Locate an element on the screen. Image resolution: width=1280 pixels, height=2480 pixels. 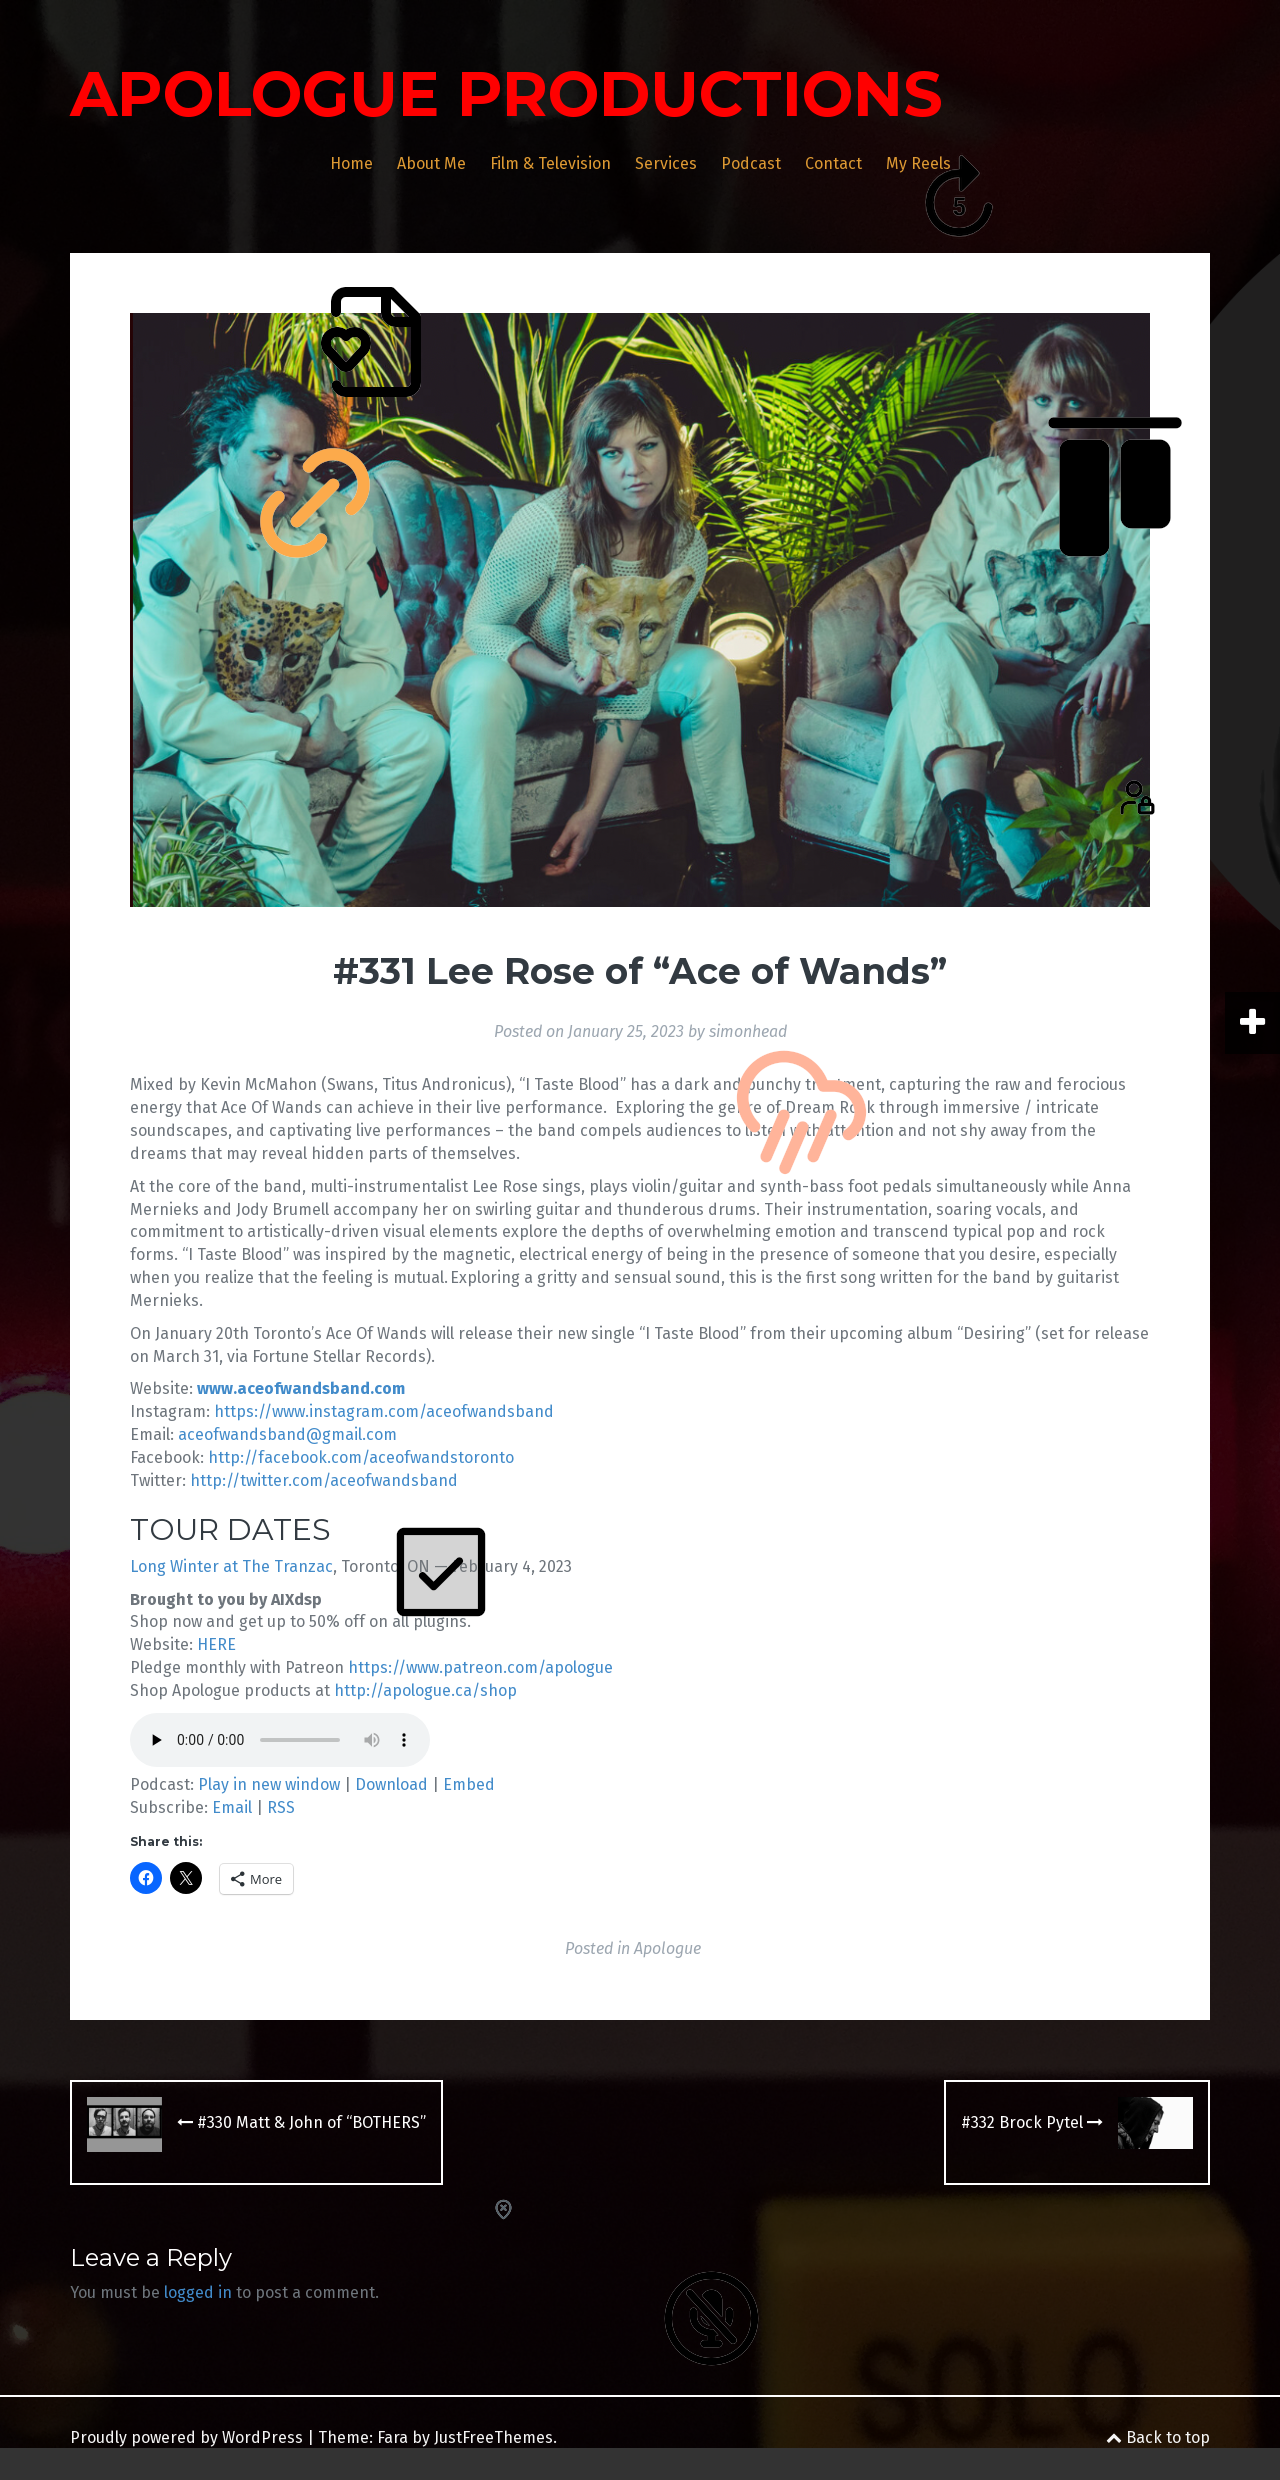
mark task as complete is located at coordinates (441, 1572).